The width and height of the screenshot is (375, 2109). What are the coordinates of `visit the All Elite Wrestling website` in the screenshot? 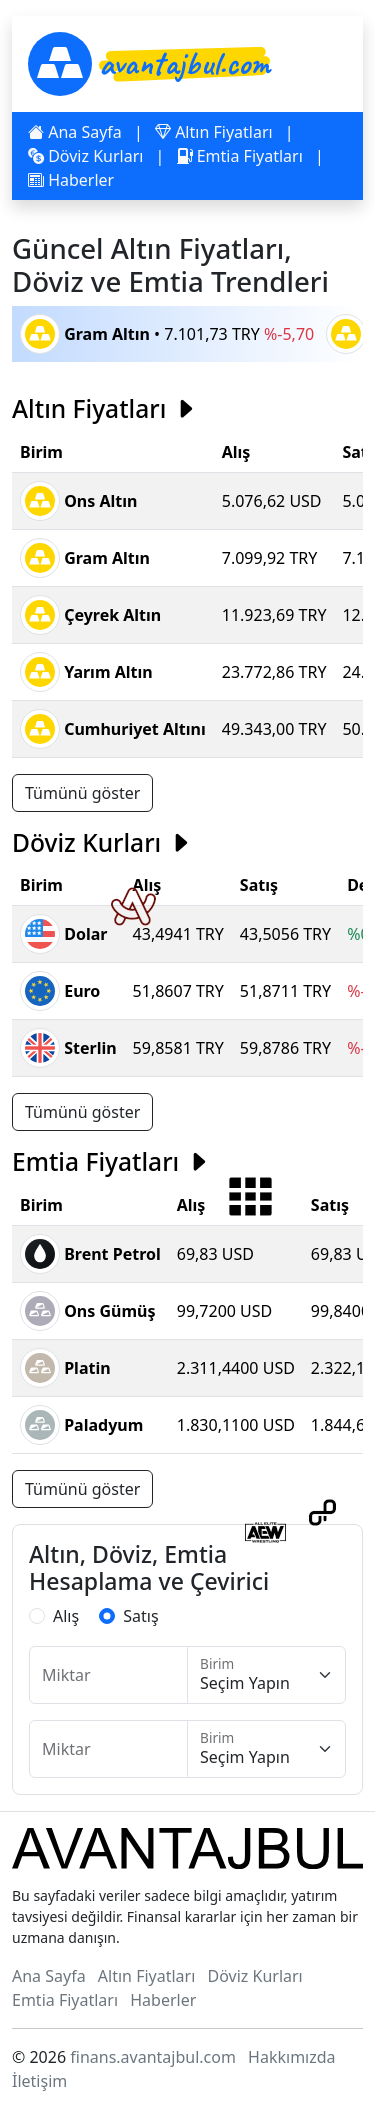 It's located at (265, 1532).